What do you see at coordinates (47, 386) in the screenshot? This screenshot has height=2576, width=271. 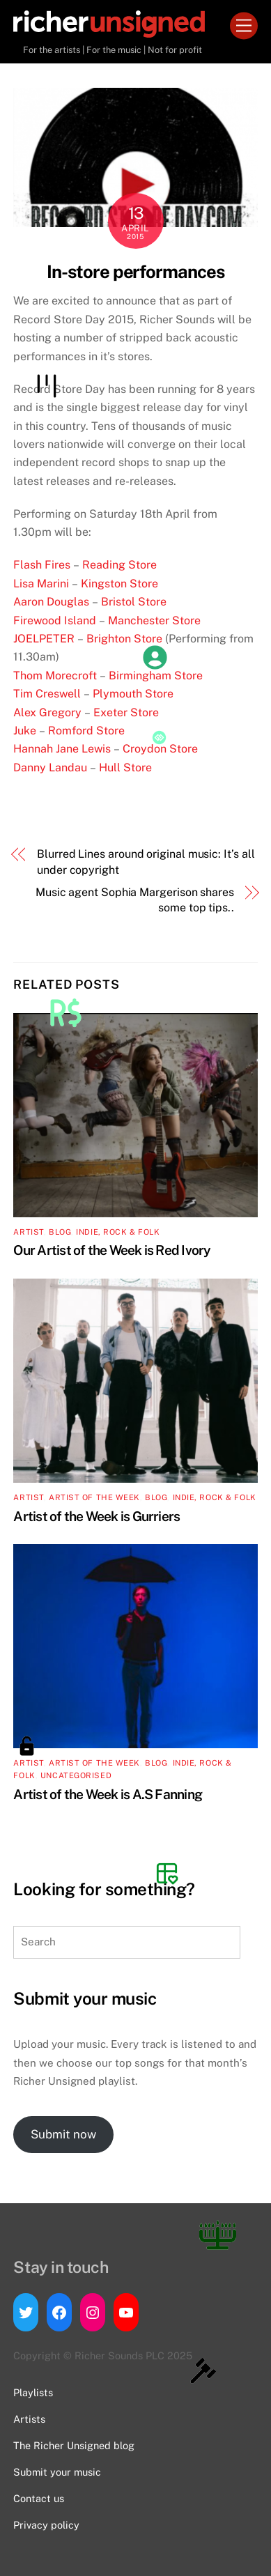 I see `open kanban board view` at bounding box center [47, 386].